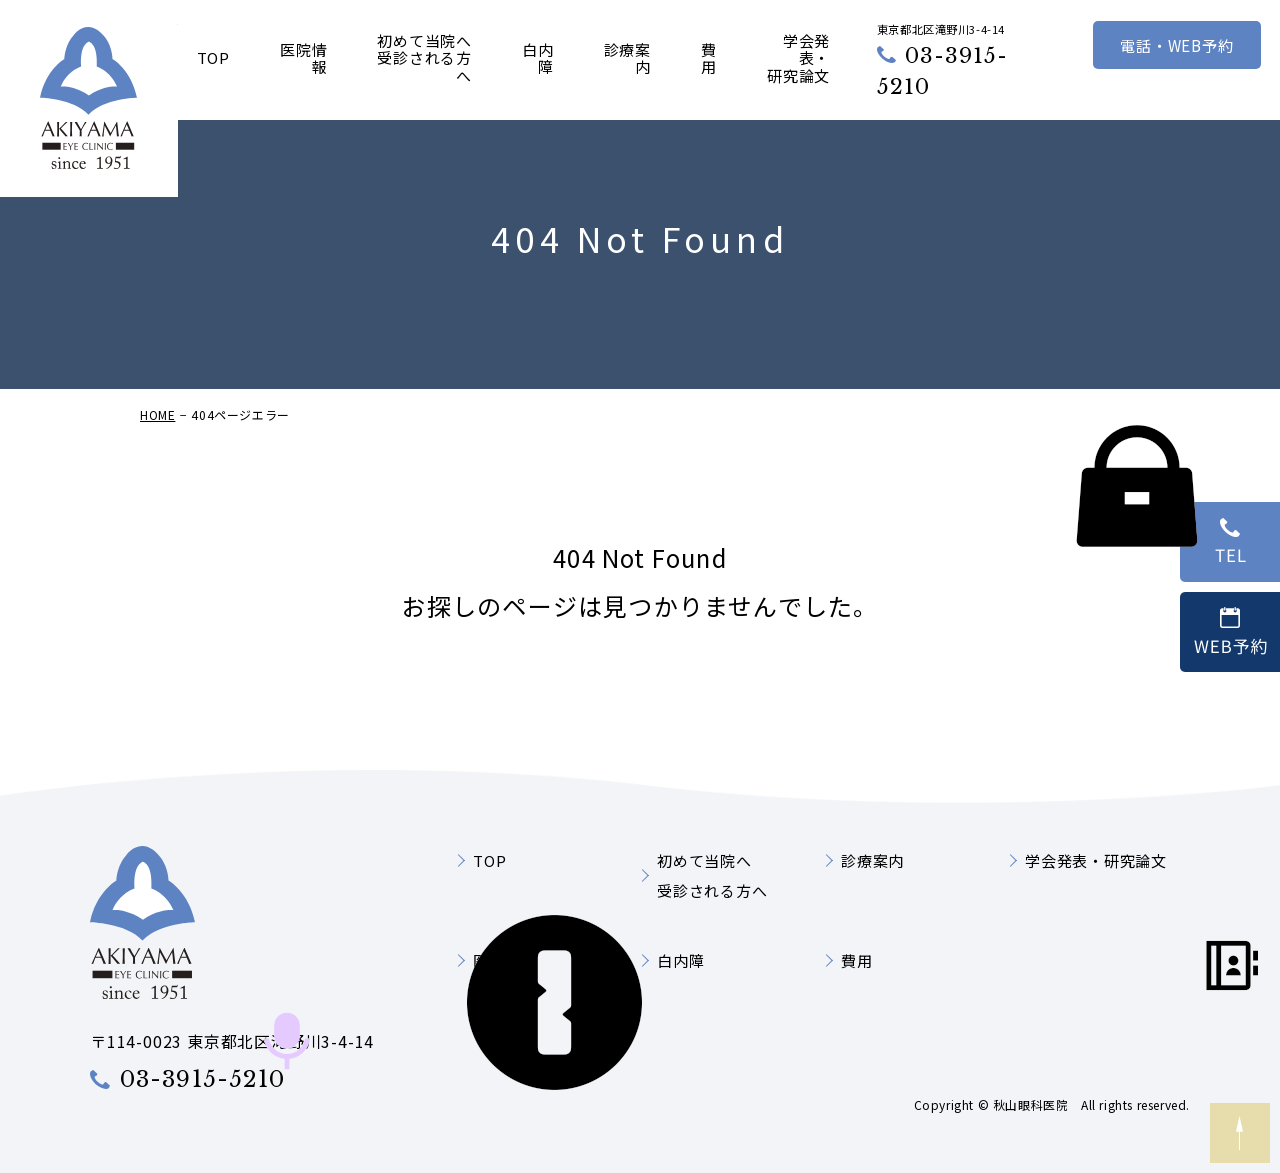 This screenshot has height=1173, width=1280. What do you see at coordinates (1228, 965) in the screenshot?
I see `open your contacts list` at bounding box center [1228, 965].